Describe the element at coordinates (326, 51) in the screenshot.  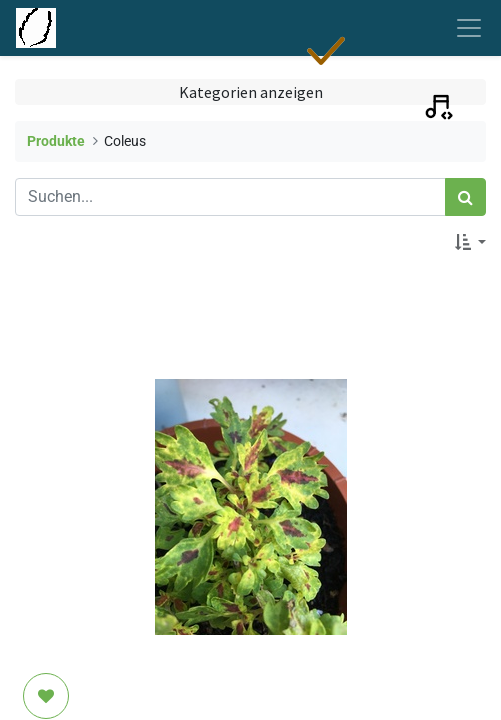
I see `confirm or submit an action` at that location.